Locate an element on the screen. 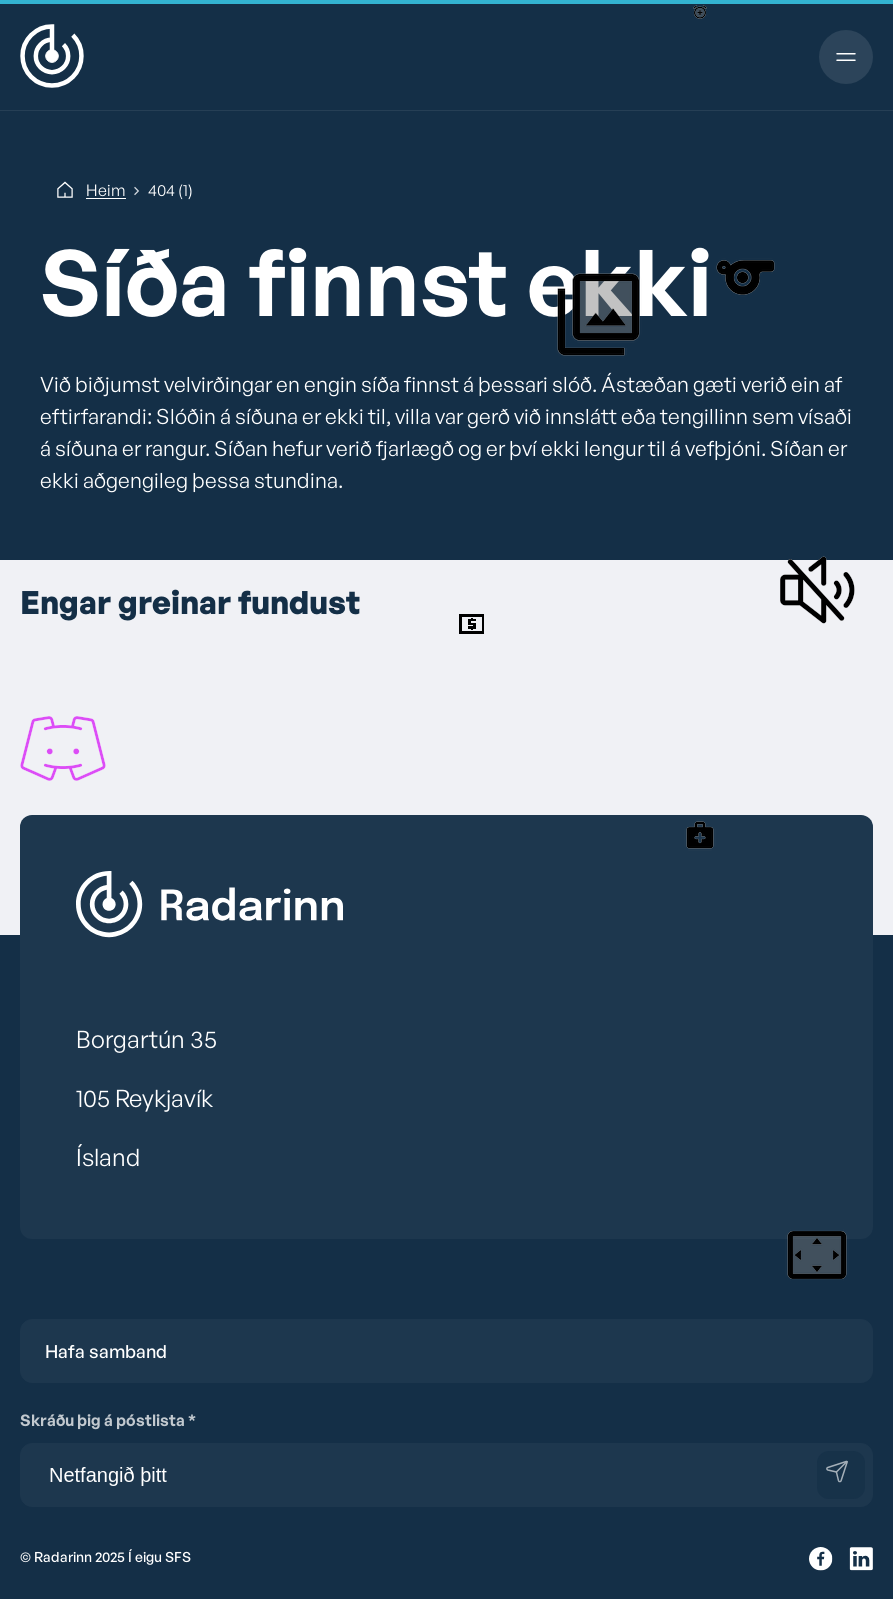  mute audio or sound is located at coordinates (816, 590).